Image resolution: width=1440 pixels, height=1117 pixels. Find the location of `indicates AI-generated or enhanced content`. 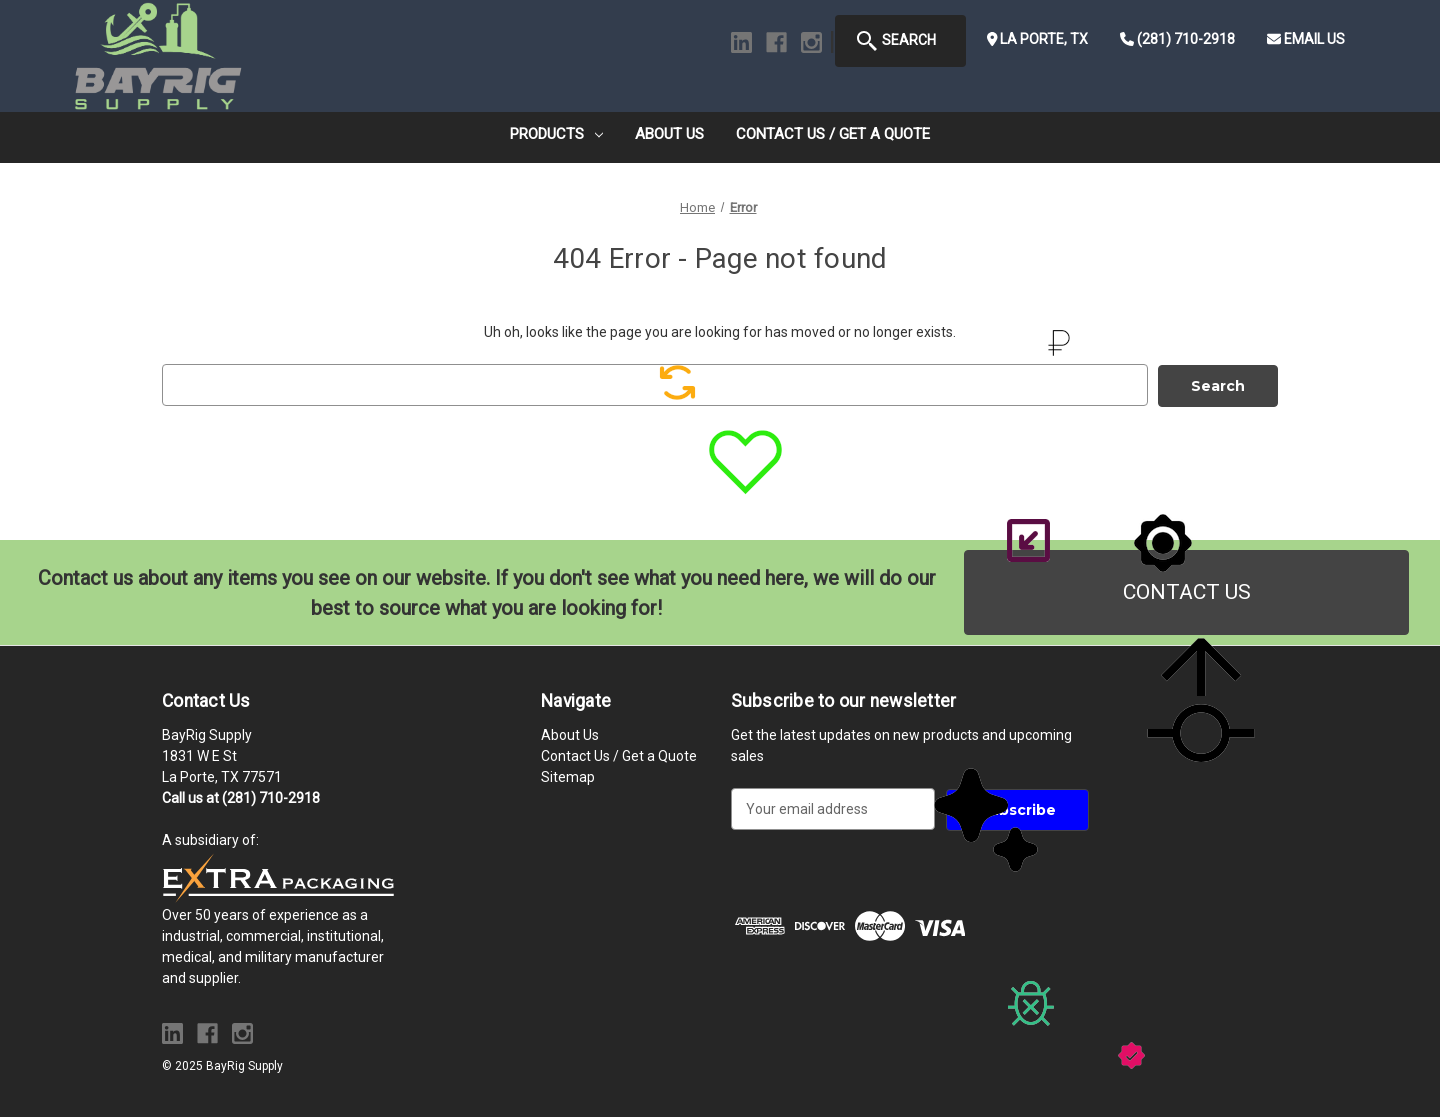

indicates AI-generated or enhanced content is located at coordinates (986, 820).